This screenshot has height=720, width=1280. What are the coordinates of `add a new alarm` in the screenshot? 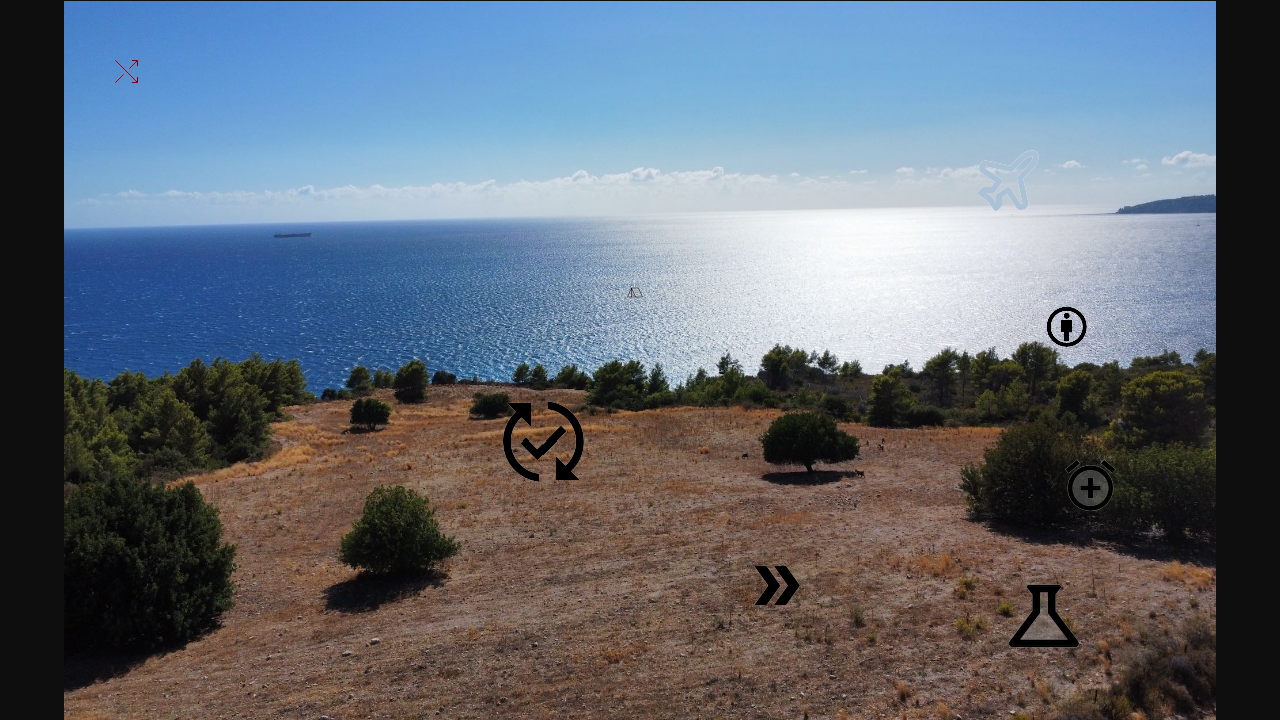 It's located at (1090, 485).